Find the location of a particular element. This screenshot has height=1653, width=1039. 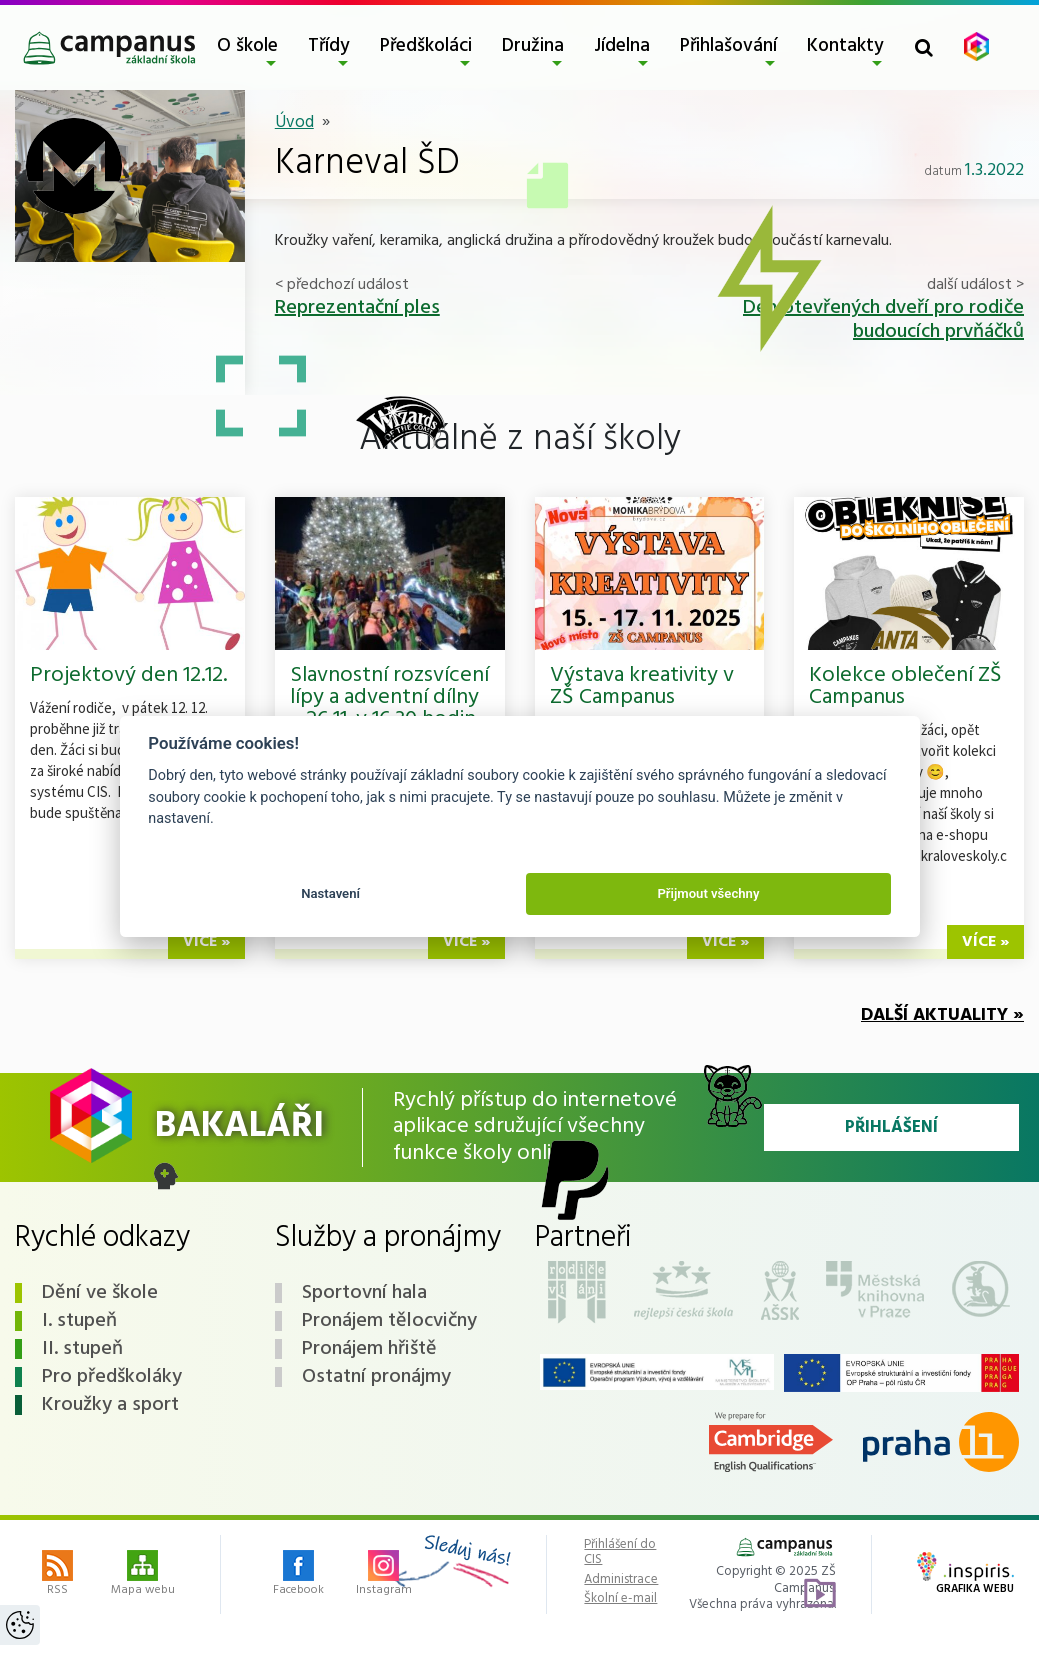

access mental health resources is located at coordinates (166, 1176).